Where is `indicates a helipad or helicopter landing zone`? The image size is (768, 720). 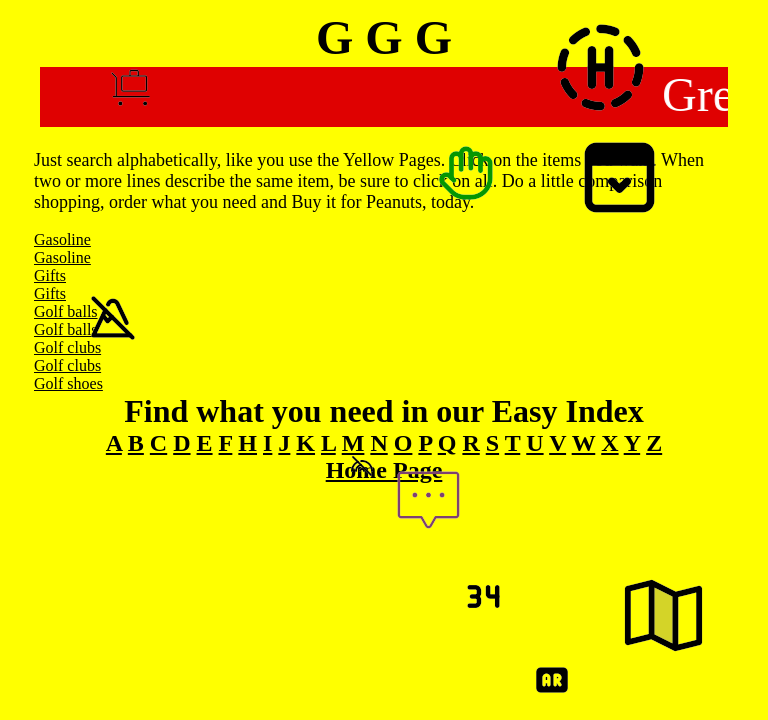 indicates a helipad or helicopter landing zone is located at coordinates (600, 67).